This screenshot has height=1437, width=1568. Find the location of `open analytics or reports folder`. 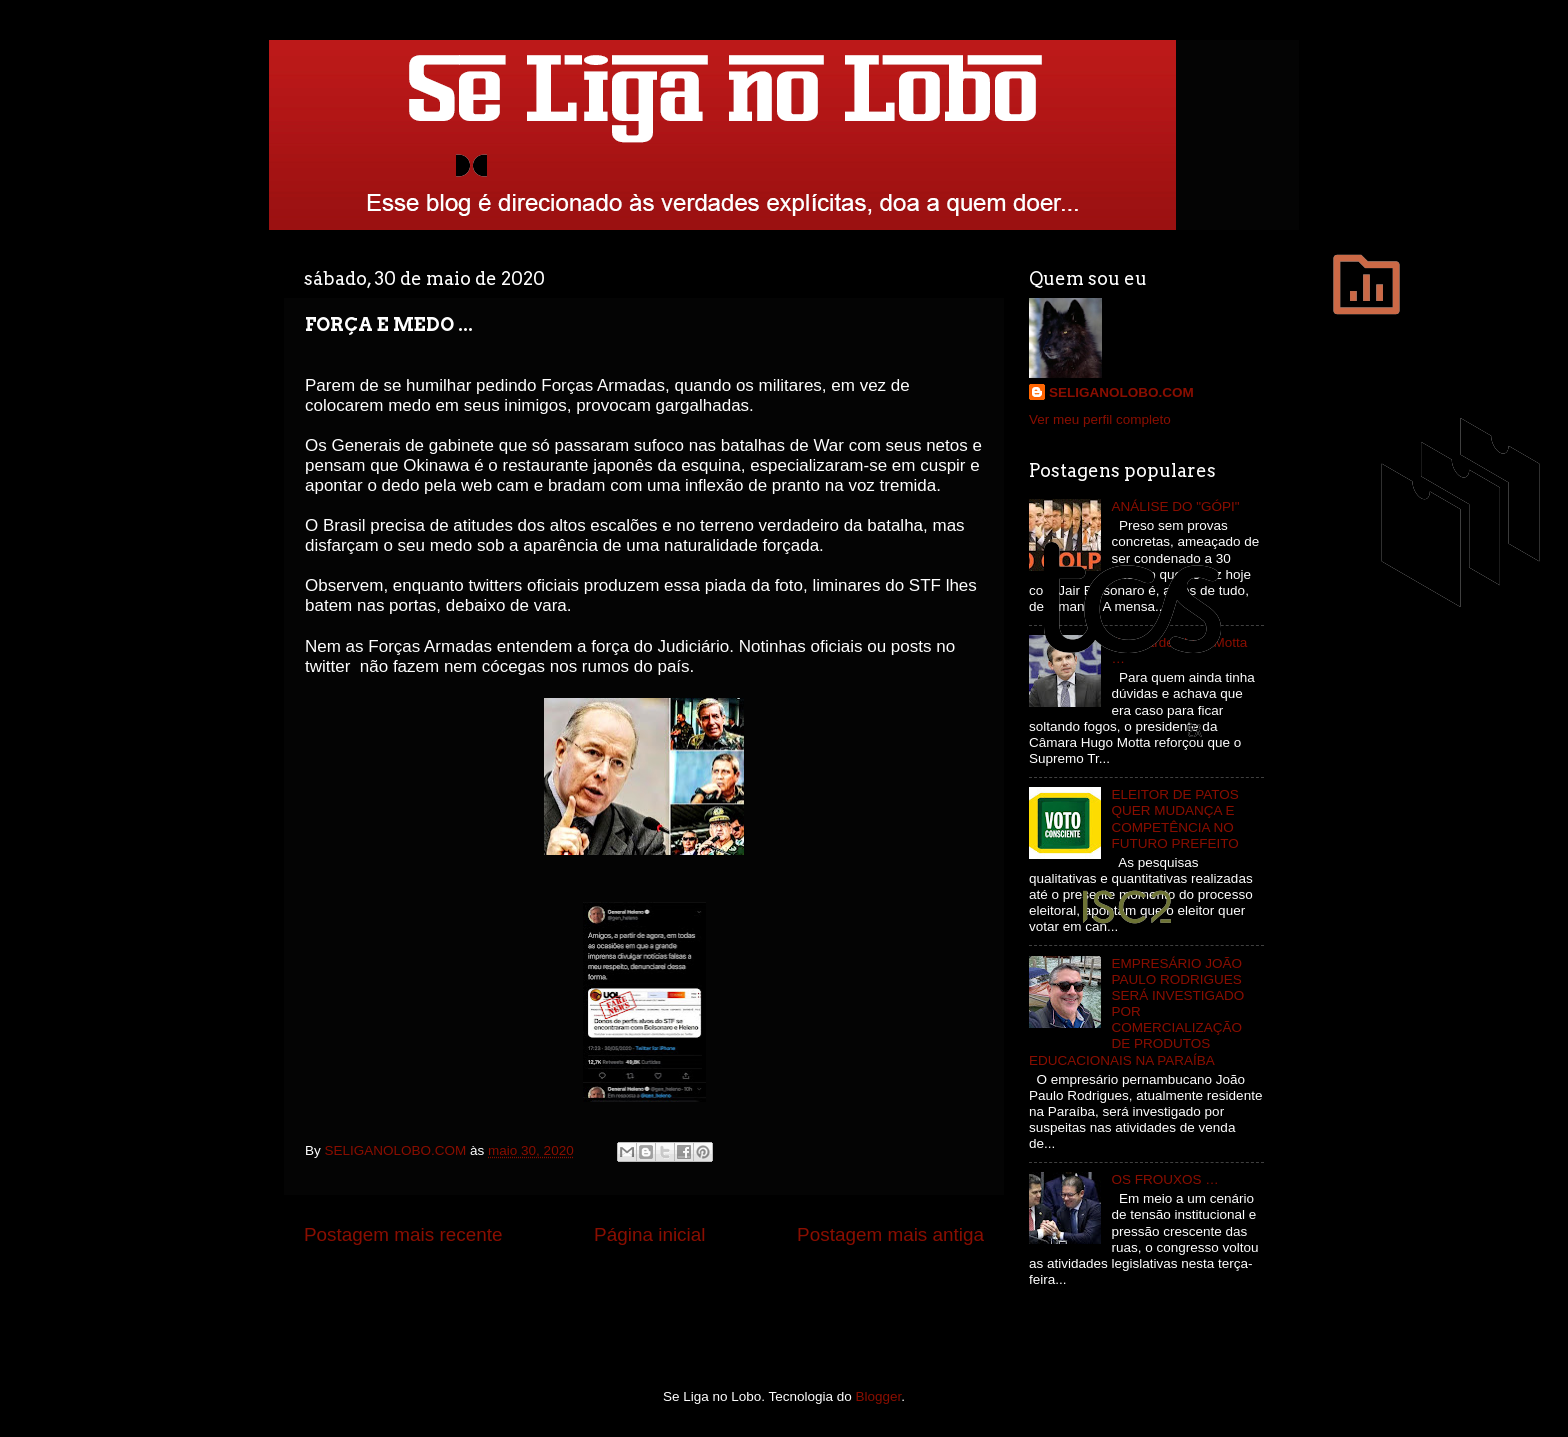

open analytics or reports folder is located at coordinates (1366, 284).